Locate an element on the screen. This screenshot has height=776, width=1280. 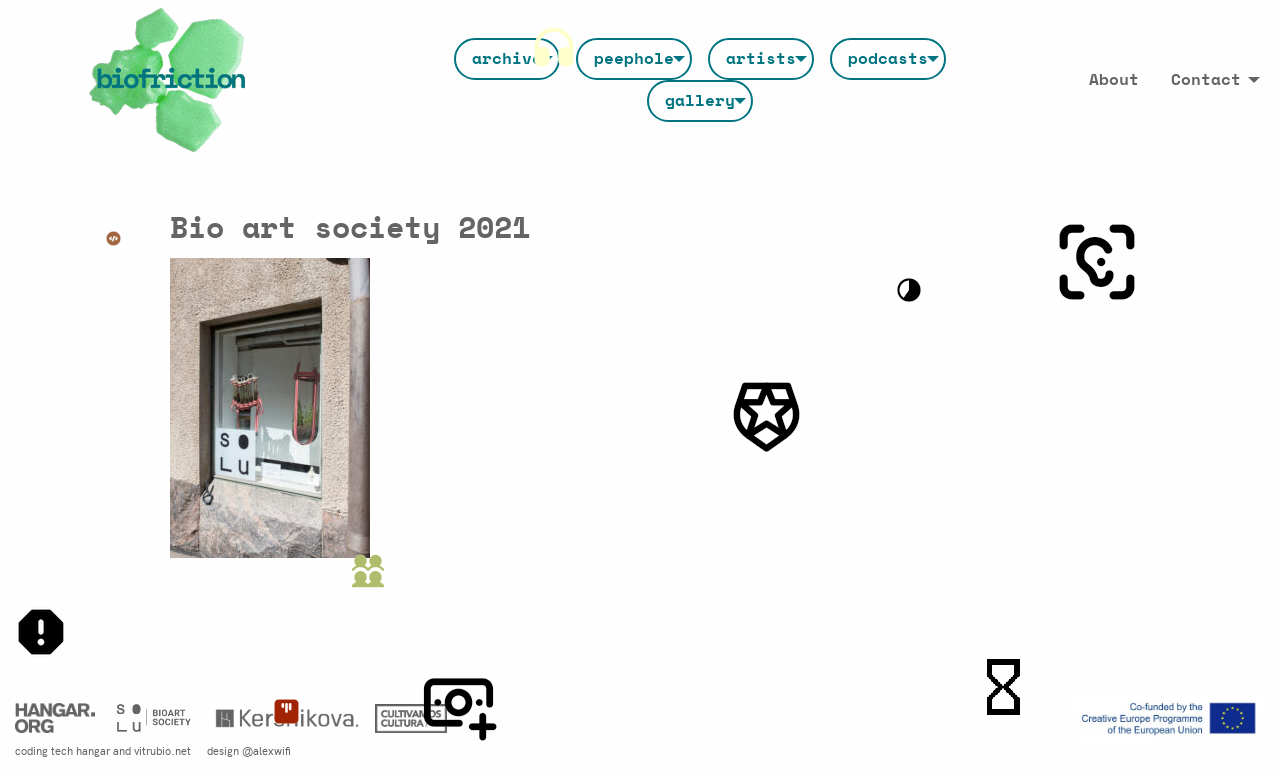
view all team members is located at coordinates (368, 571).